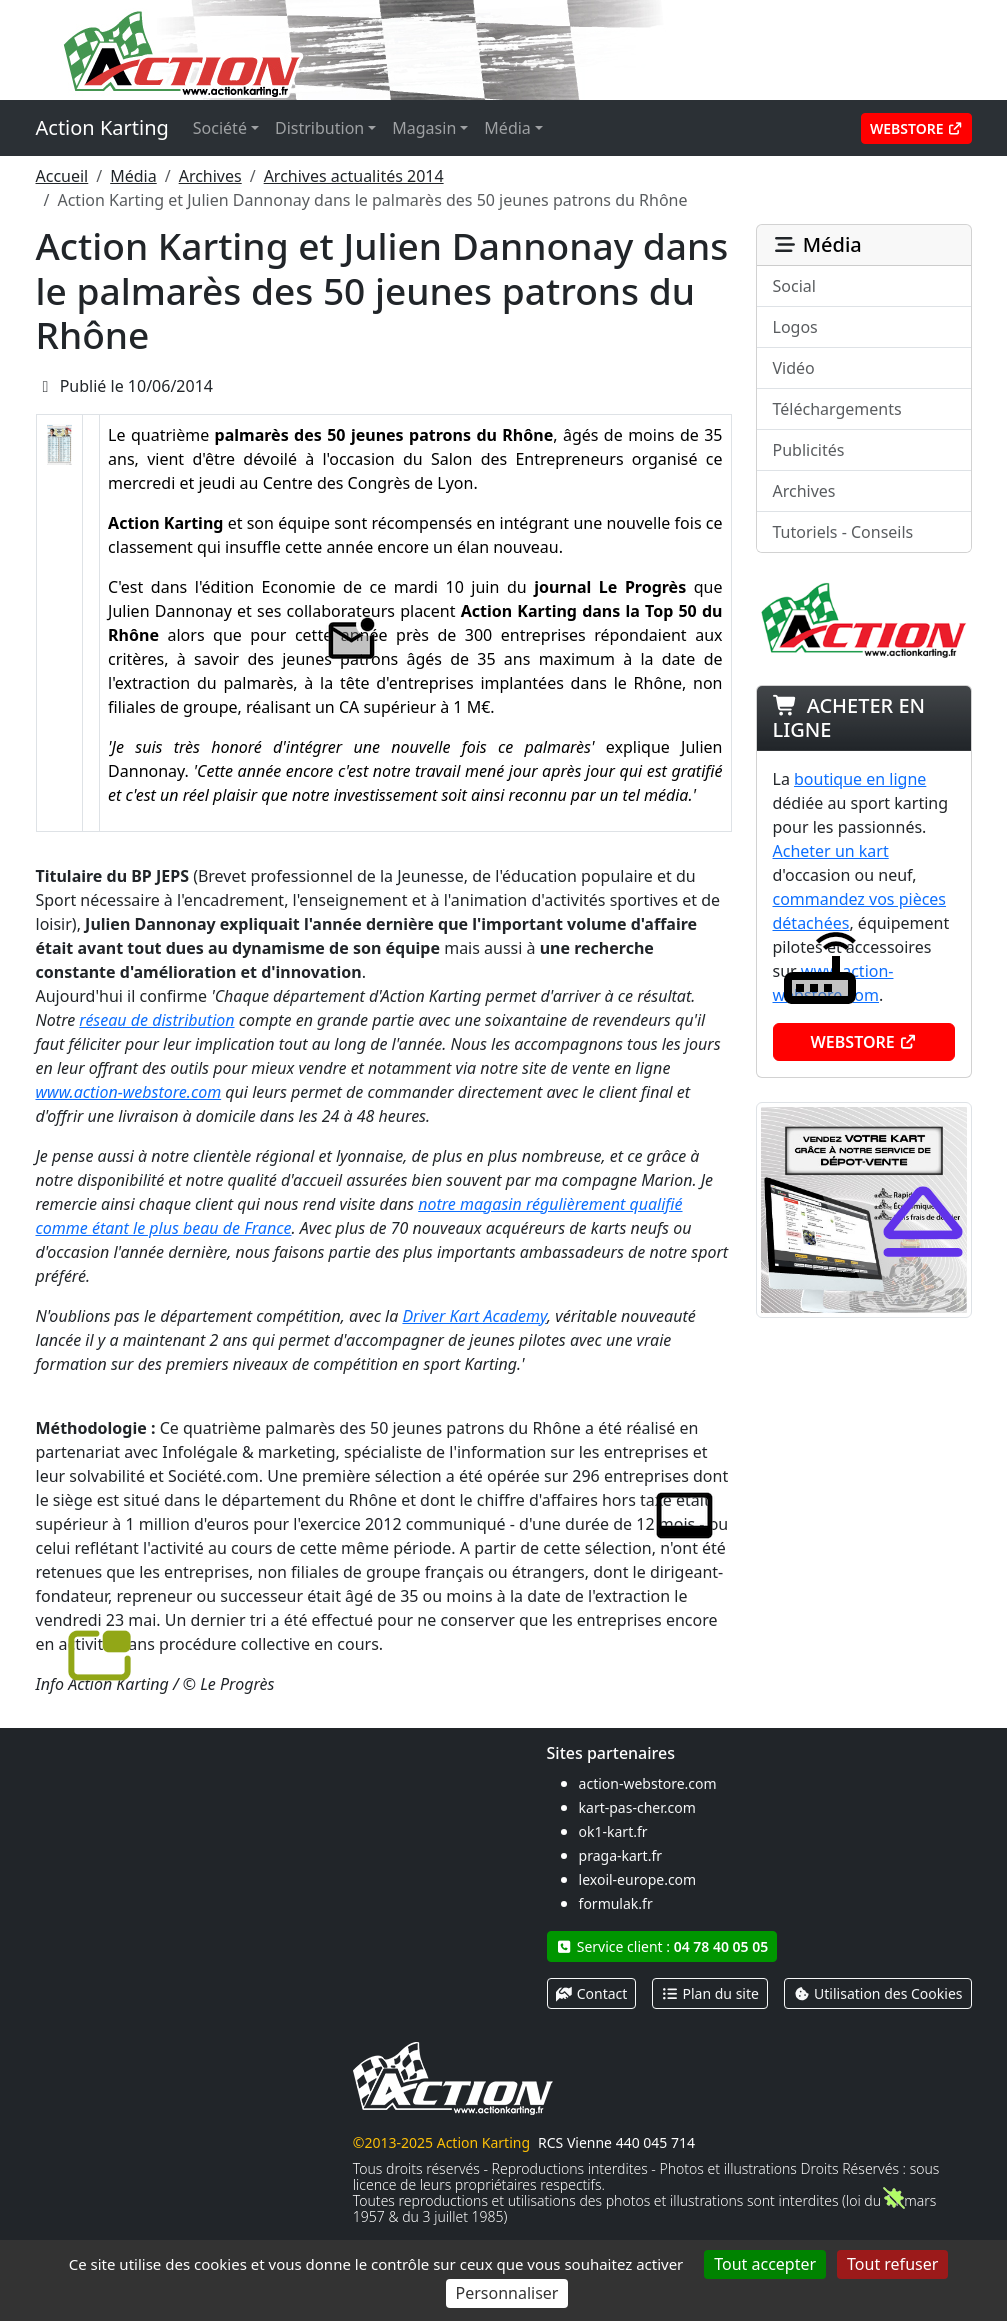 The image size is (1007, 2321). Describe the element at coordinates (684, 1515) in the screenshot. I see `video player with subtitle or caption bar` at that location.